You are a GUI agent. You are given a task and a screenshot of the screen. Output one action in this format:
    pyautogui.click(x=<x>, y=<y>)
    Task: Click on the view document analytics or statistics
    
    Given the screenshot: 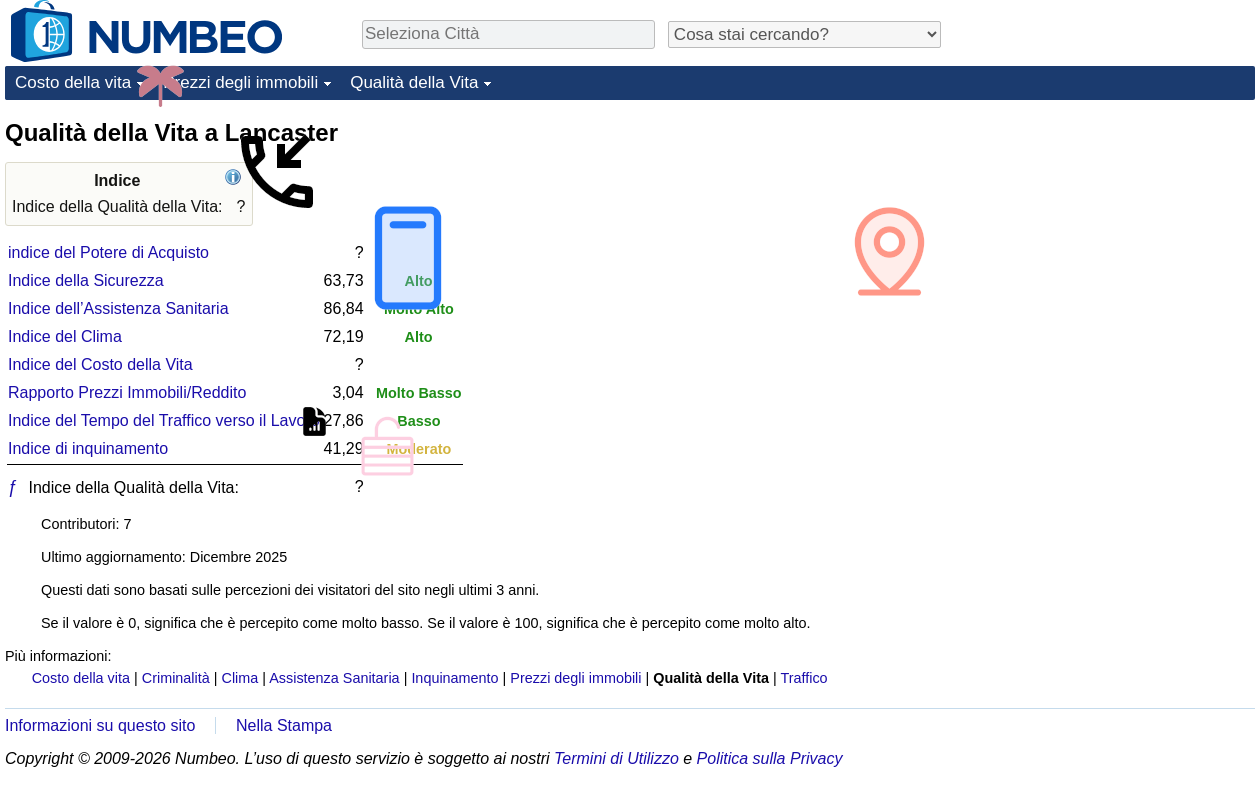 What is the action you would take?
    pyautogui.click(x=314, y=421)
    